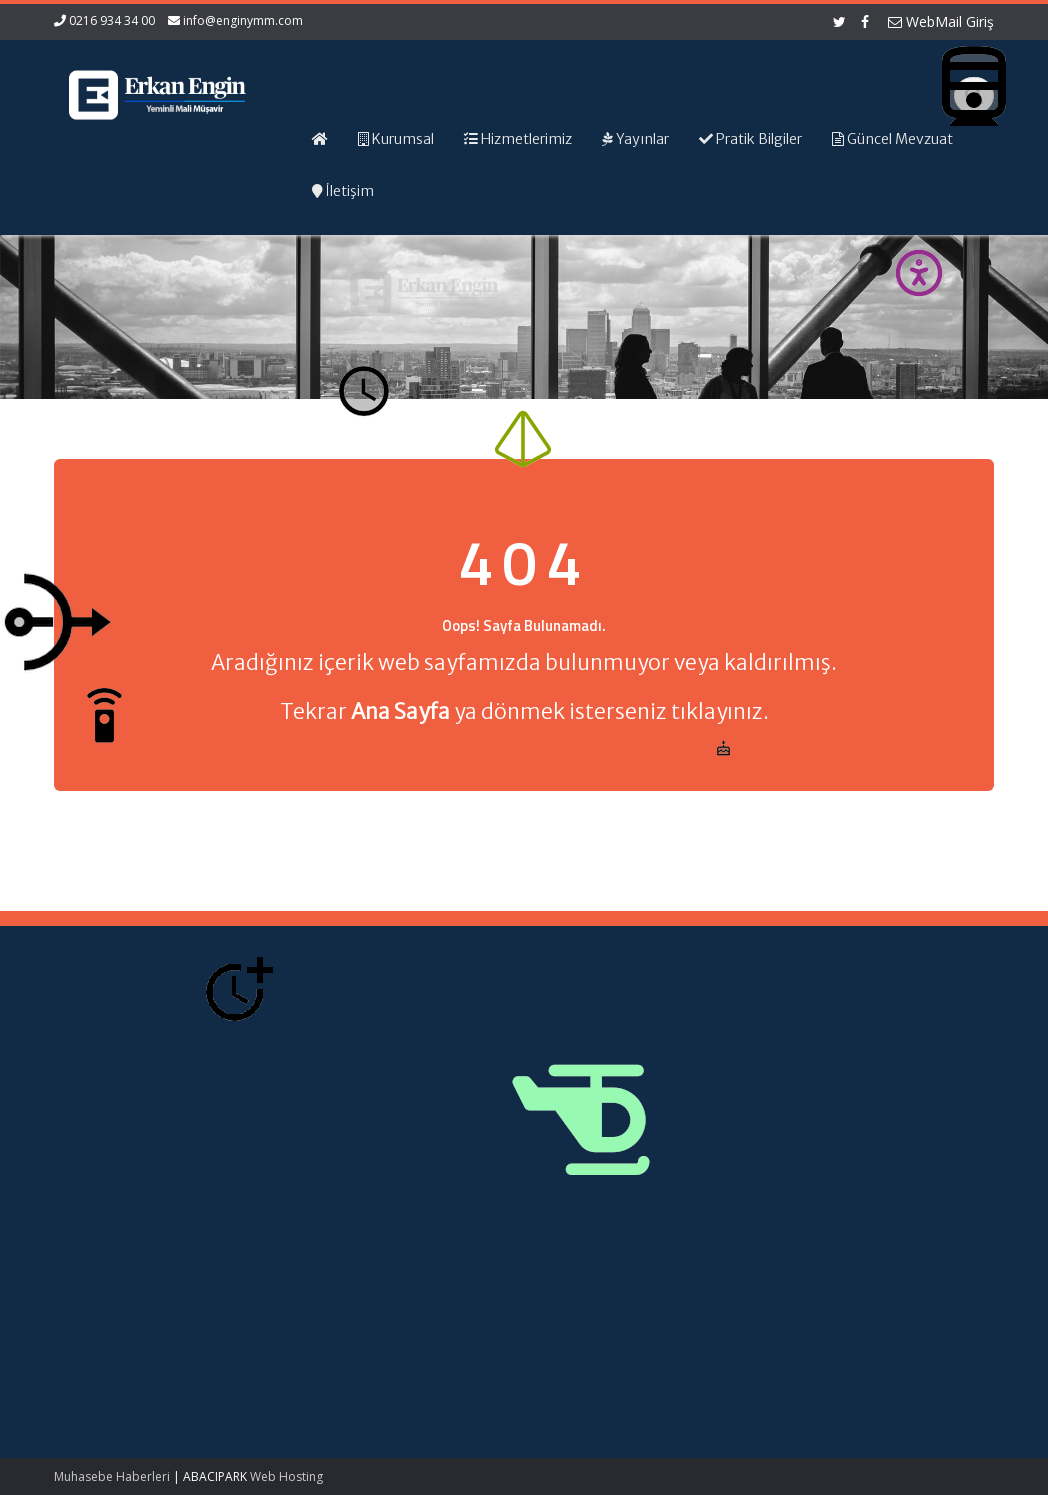 This screenshot has height=1495, width=1048. What do you see at coordinates (104, 716) in the screenshot?
I see `access remote control settings` at bounding box center [104, 716].